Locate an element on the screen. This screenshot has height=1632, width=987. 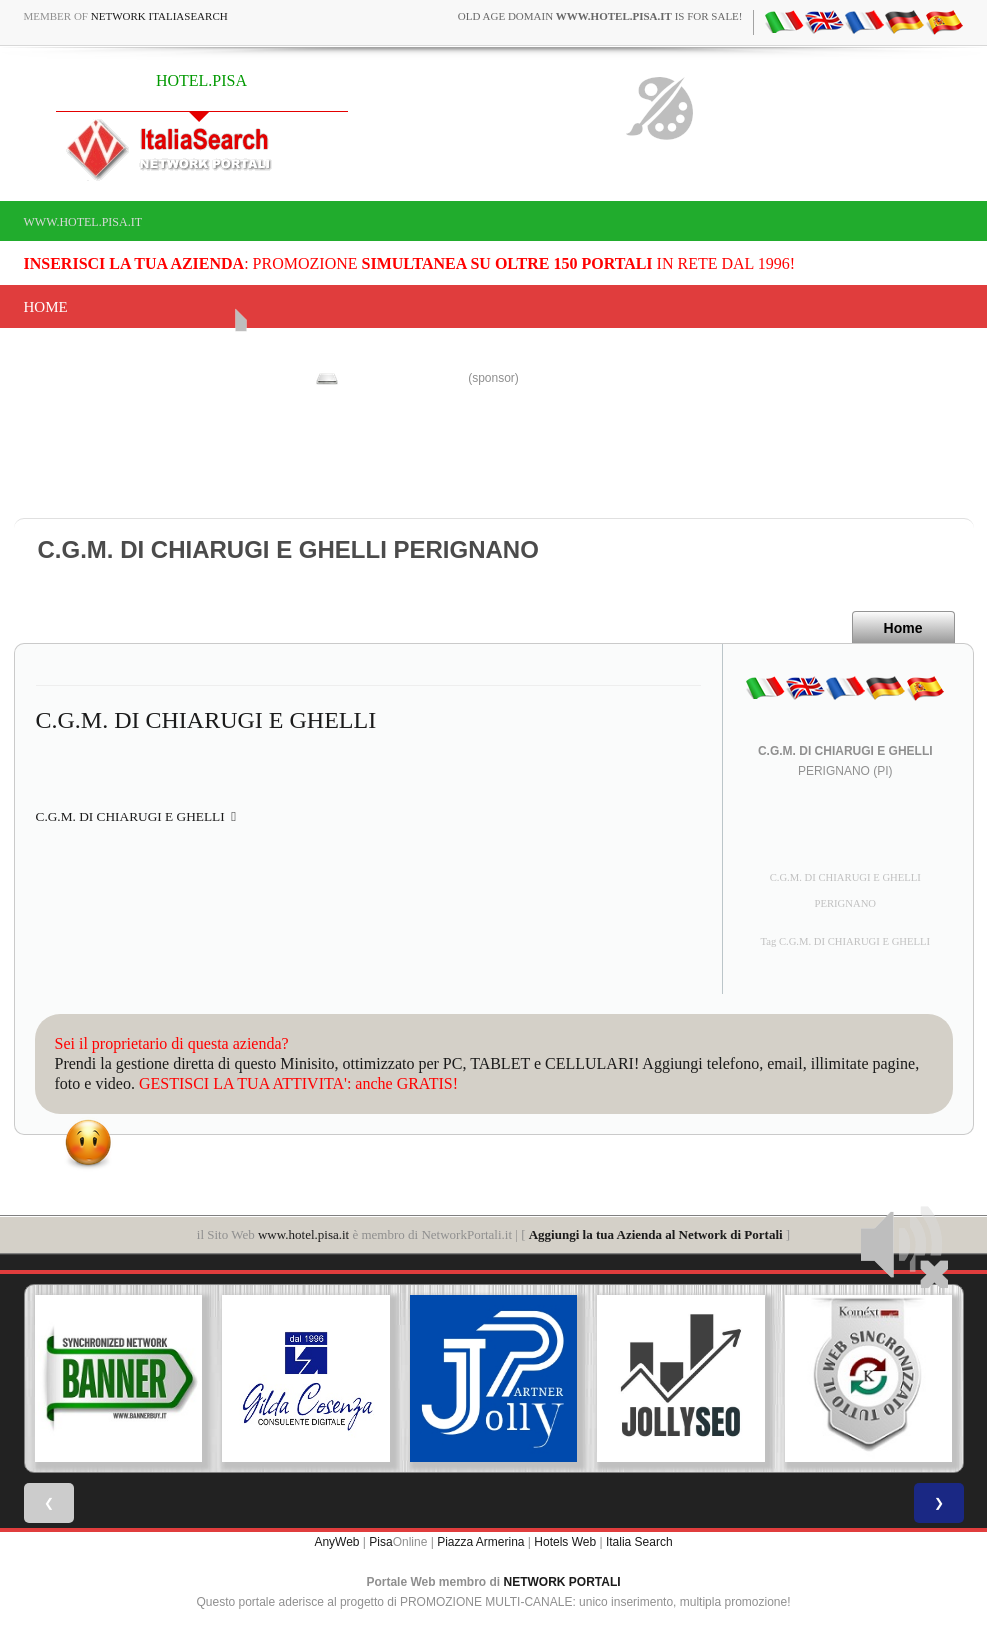
indicates audio is currently muted is located at coordinates (904, 1244).